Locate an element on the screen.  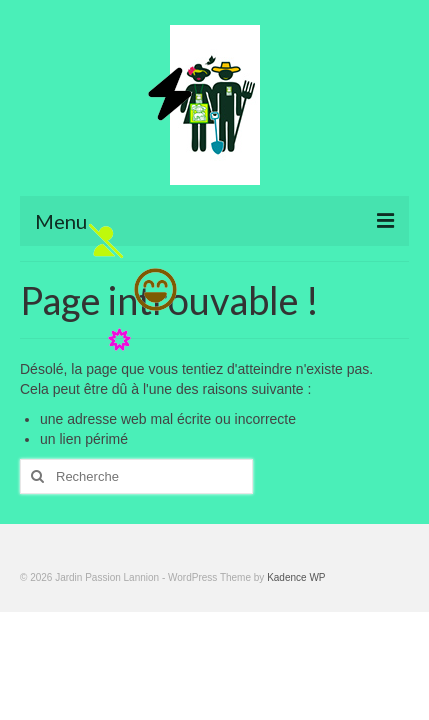
represents the Bahá'í faith symbol is located at coordinates (119, 339).